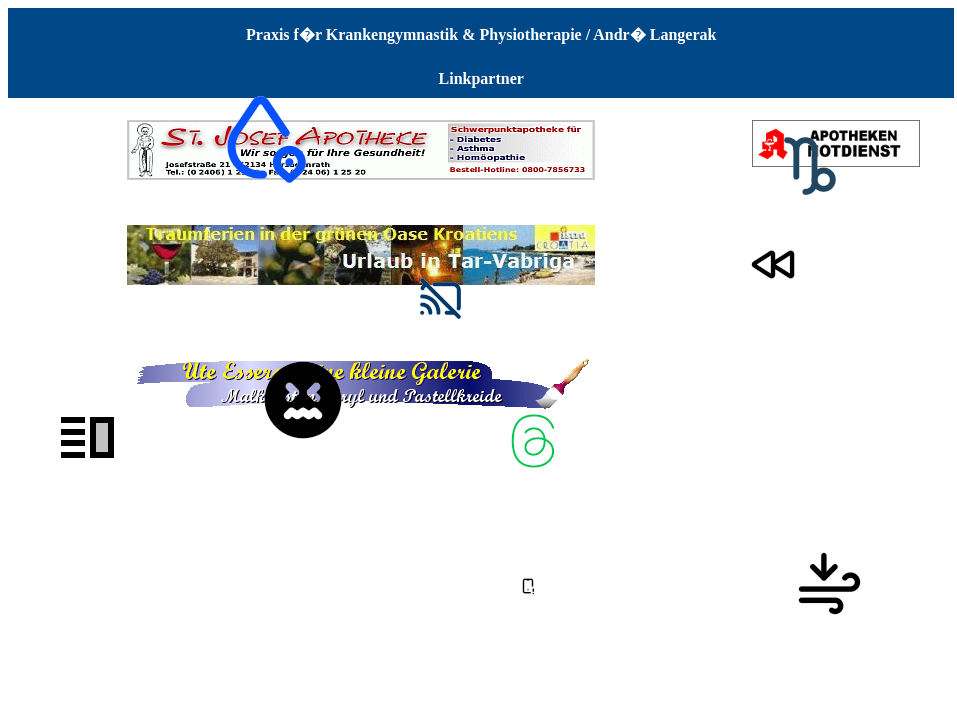  Describe the element at coordinates (829, 583) in the screenshot. I see `indicates wind direction moving downward` at that location.